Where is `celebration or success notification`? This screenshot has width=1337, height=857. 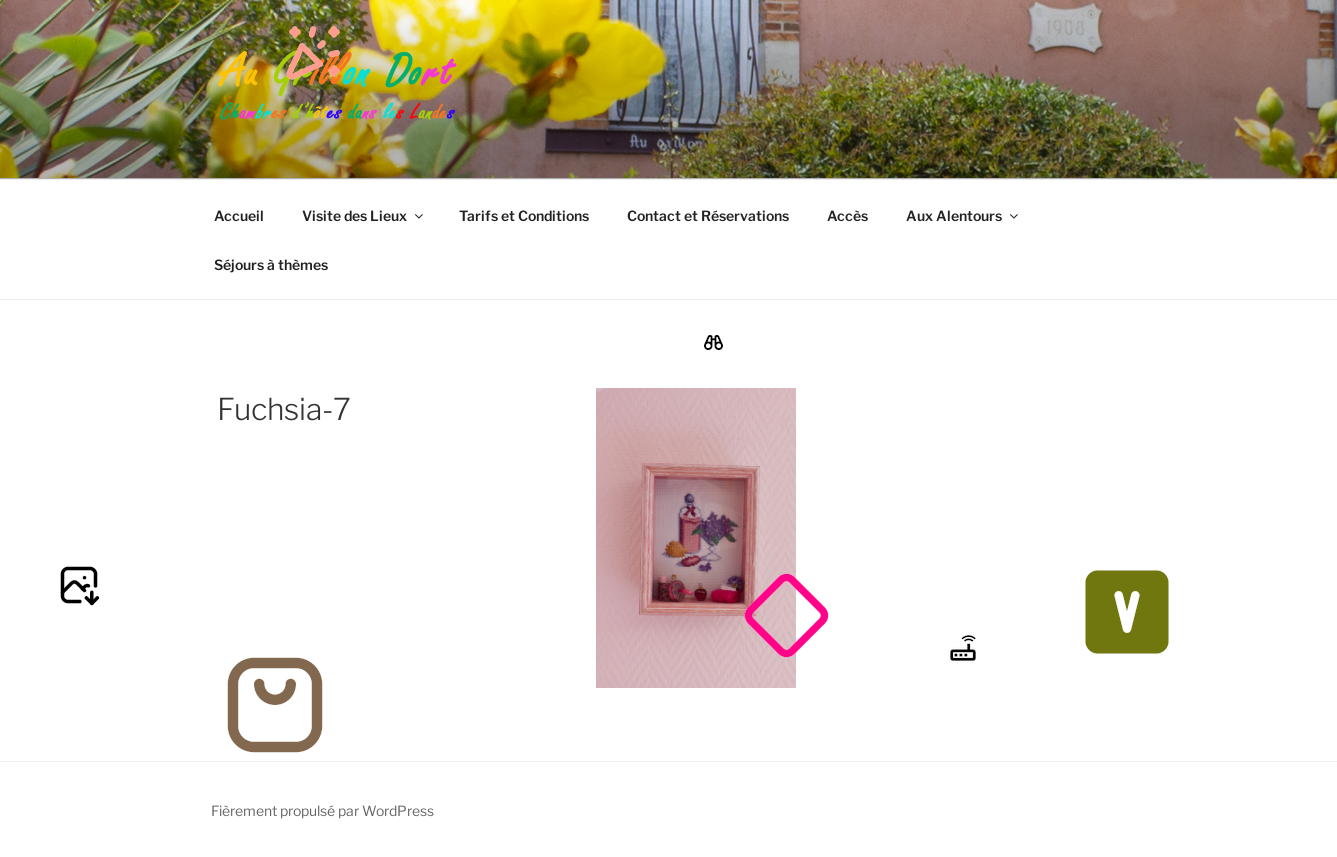 celebration or success notification is located at coordinates (314, 51).